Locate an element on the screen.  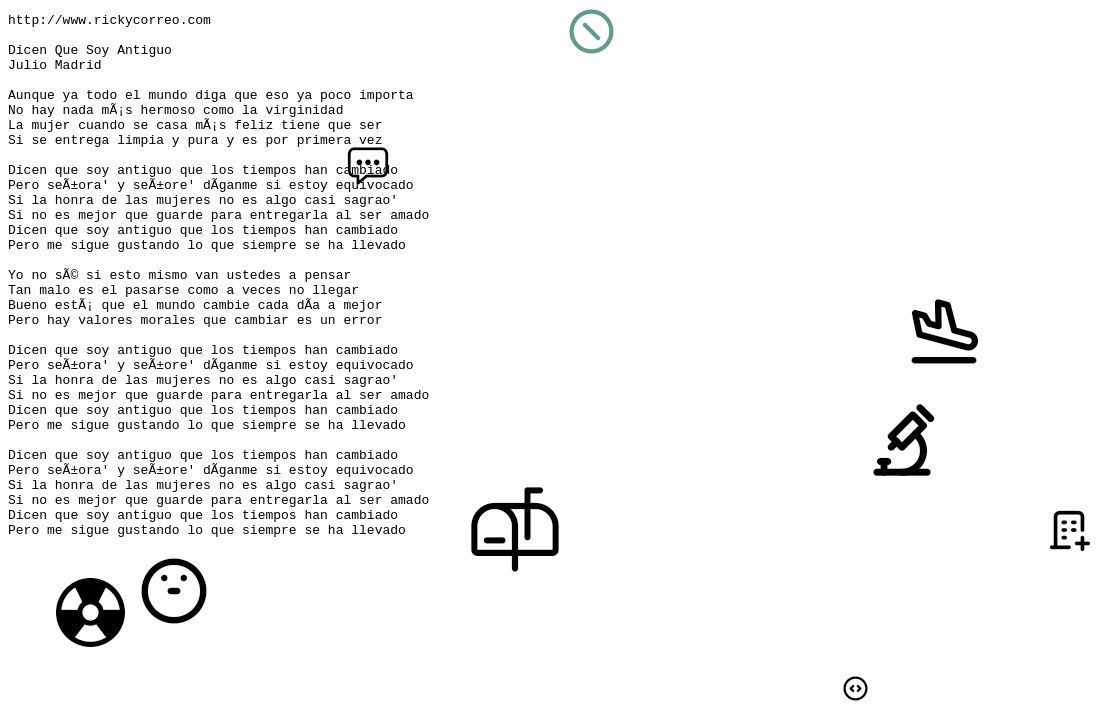
access code editor or developer tools is located at coordinates (855, 688).